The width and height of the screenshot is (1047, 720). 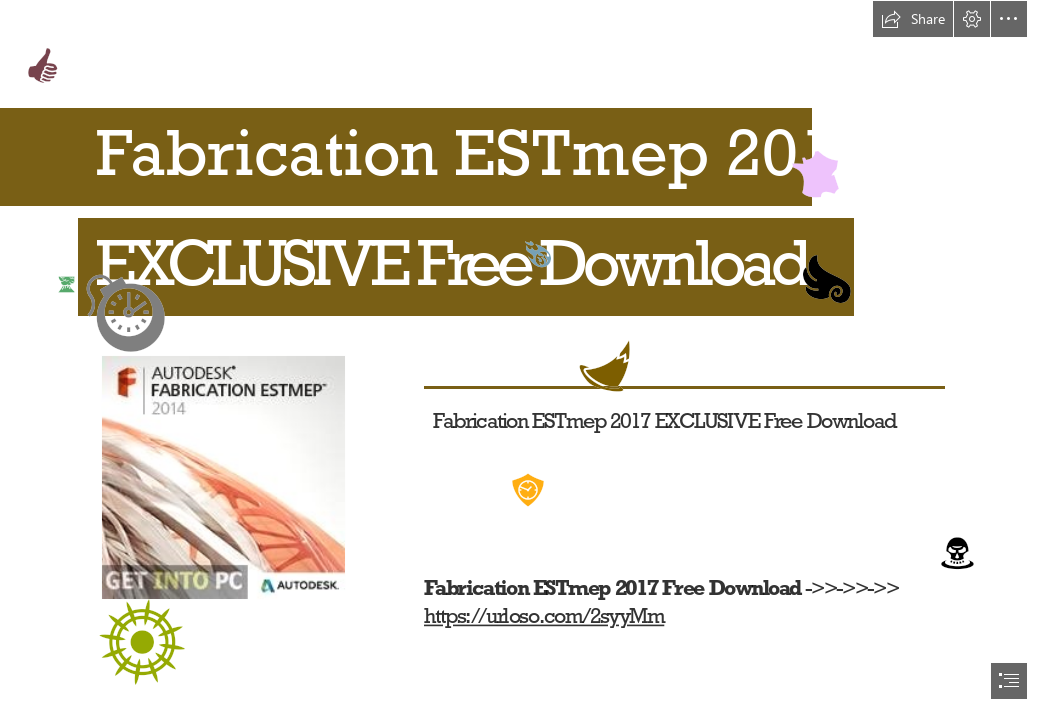 I want to click on like or upvote content, so click(x=43, y=65).